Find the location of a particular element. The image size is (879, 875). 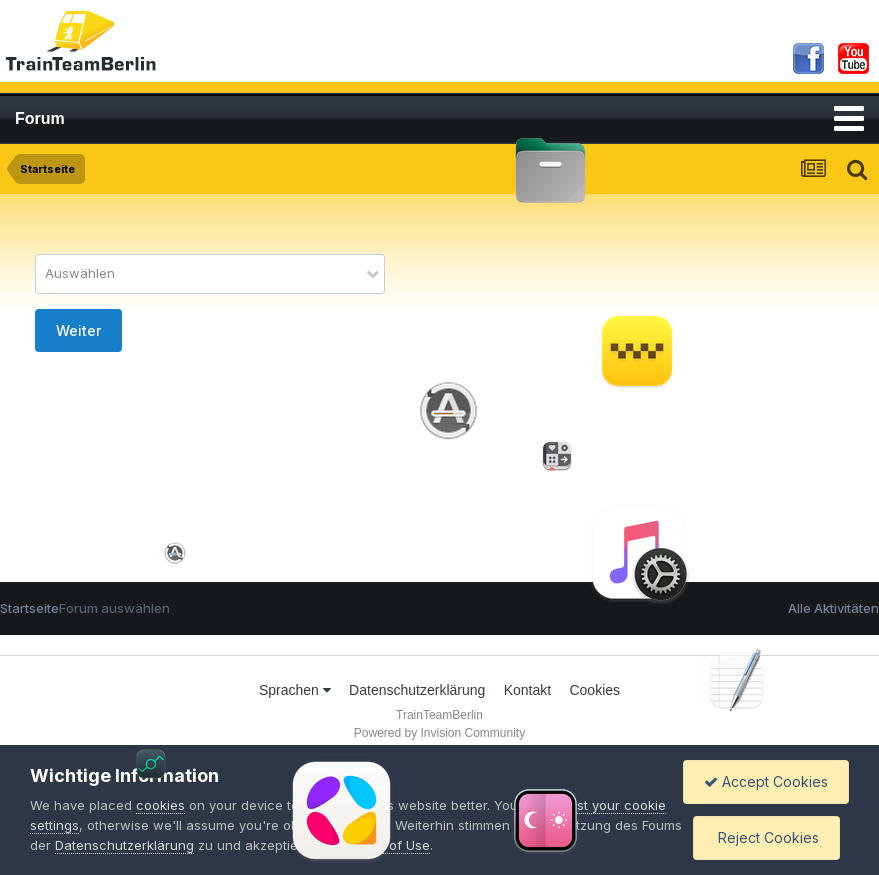

open audio or music playback settings is located at coordinates (638, 553).